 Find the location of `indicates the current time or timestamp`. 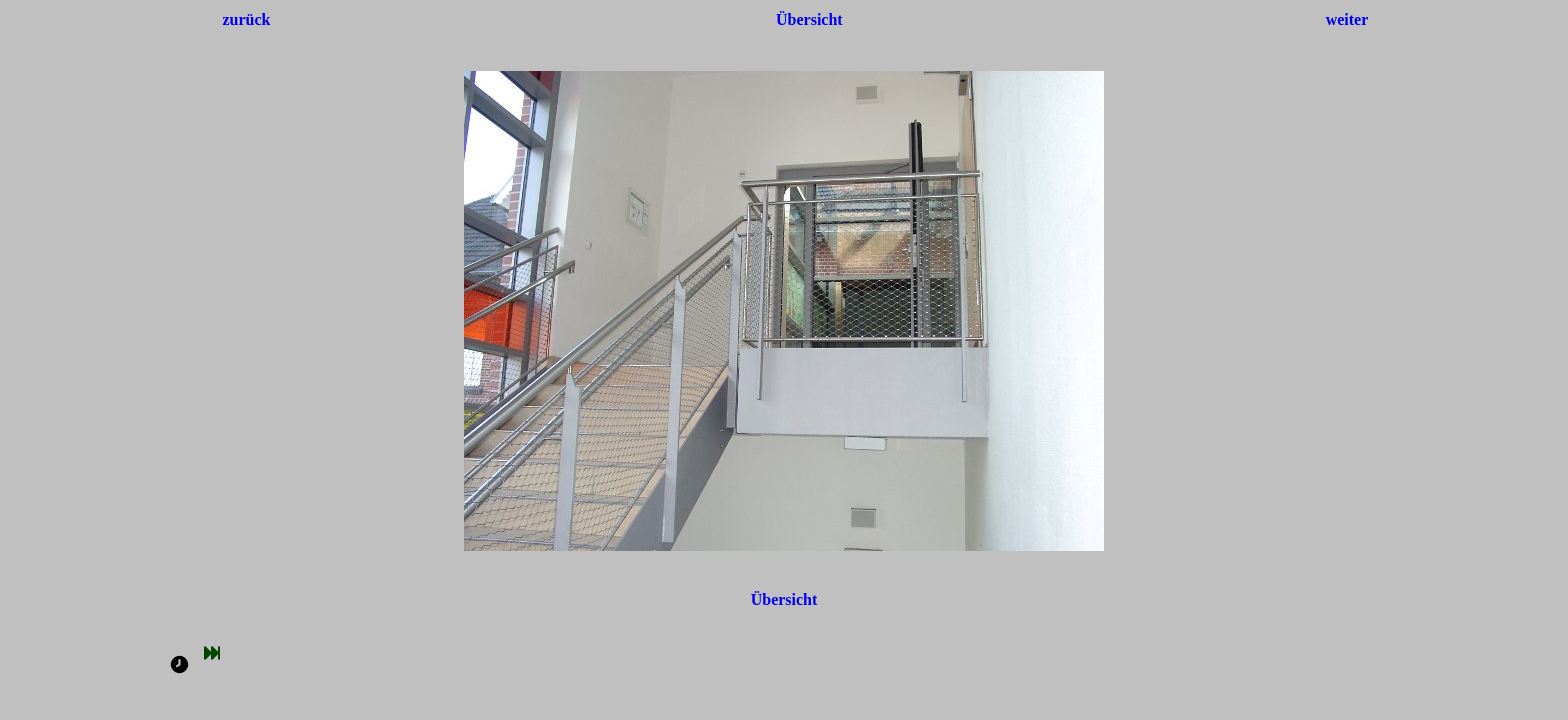

indicates the current time or timestamp is located at coordinates (179, 664).